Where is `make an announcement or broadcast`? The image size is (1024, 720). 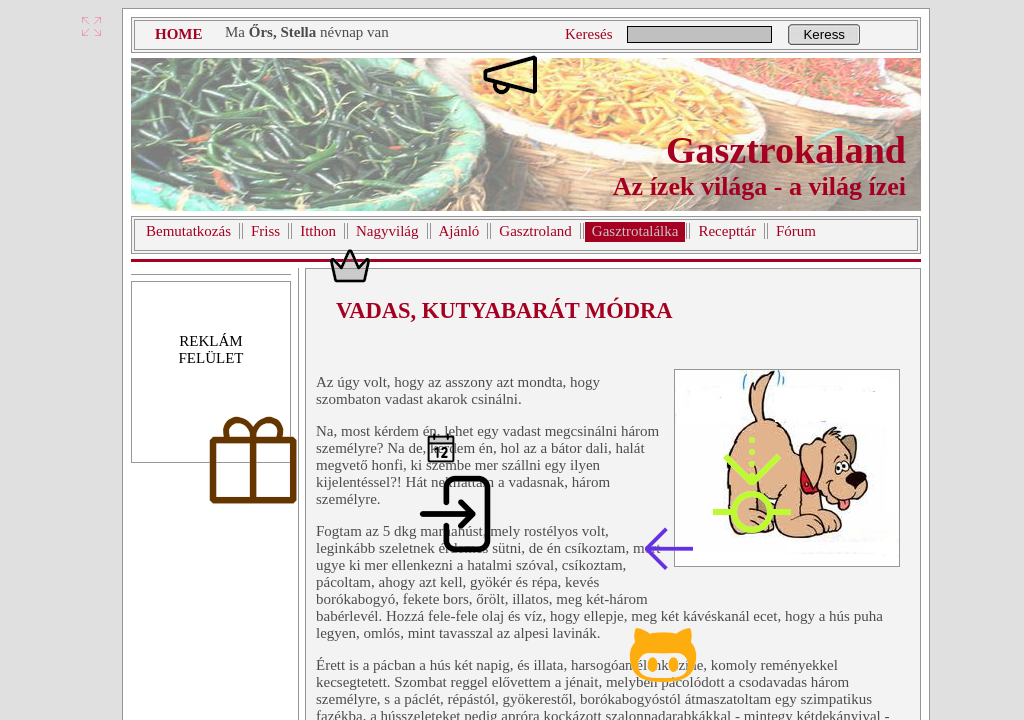
make an announcement or broadcast is located at coordinates (509, 74).